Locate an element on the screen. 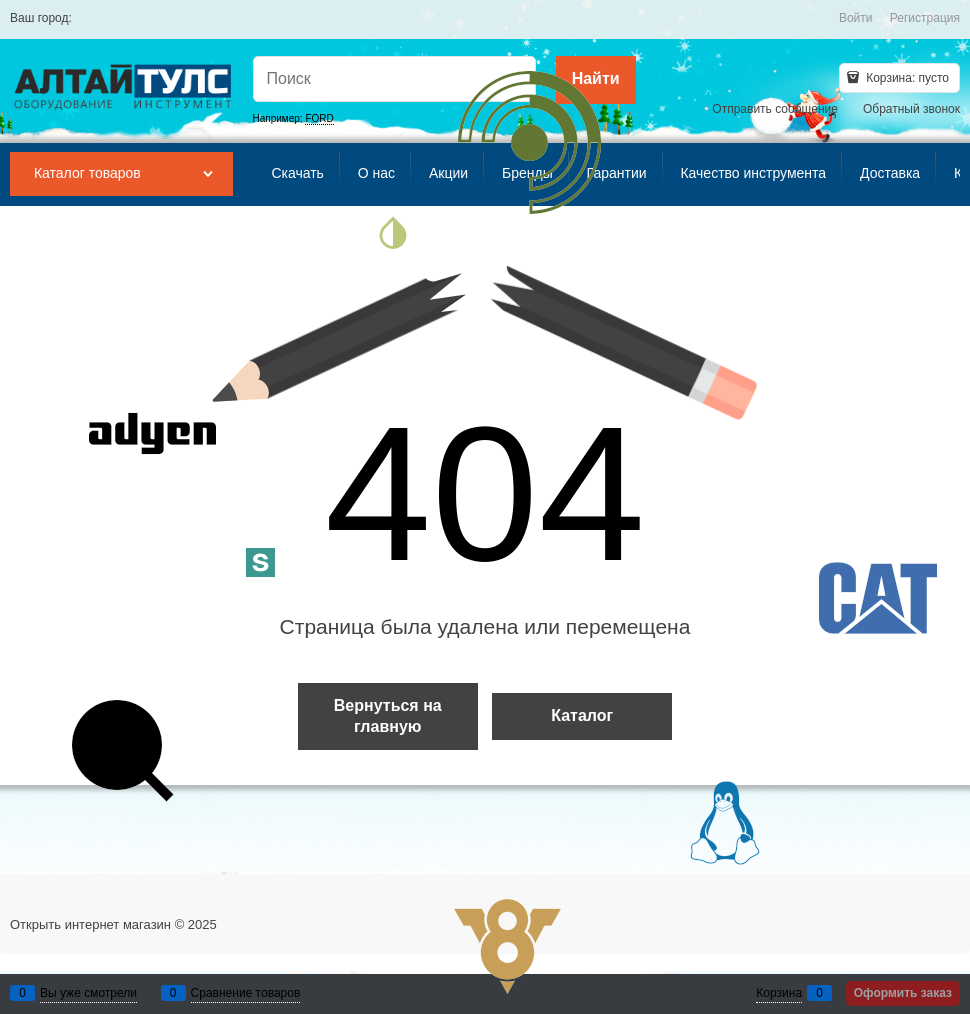  open the sahibinden app is located at coordinates (260, 562).